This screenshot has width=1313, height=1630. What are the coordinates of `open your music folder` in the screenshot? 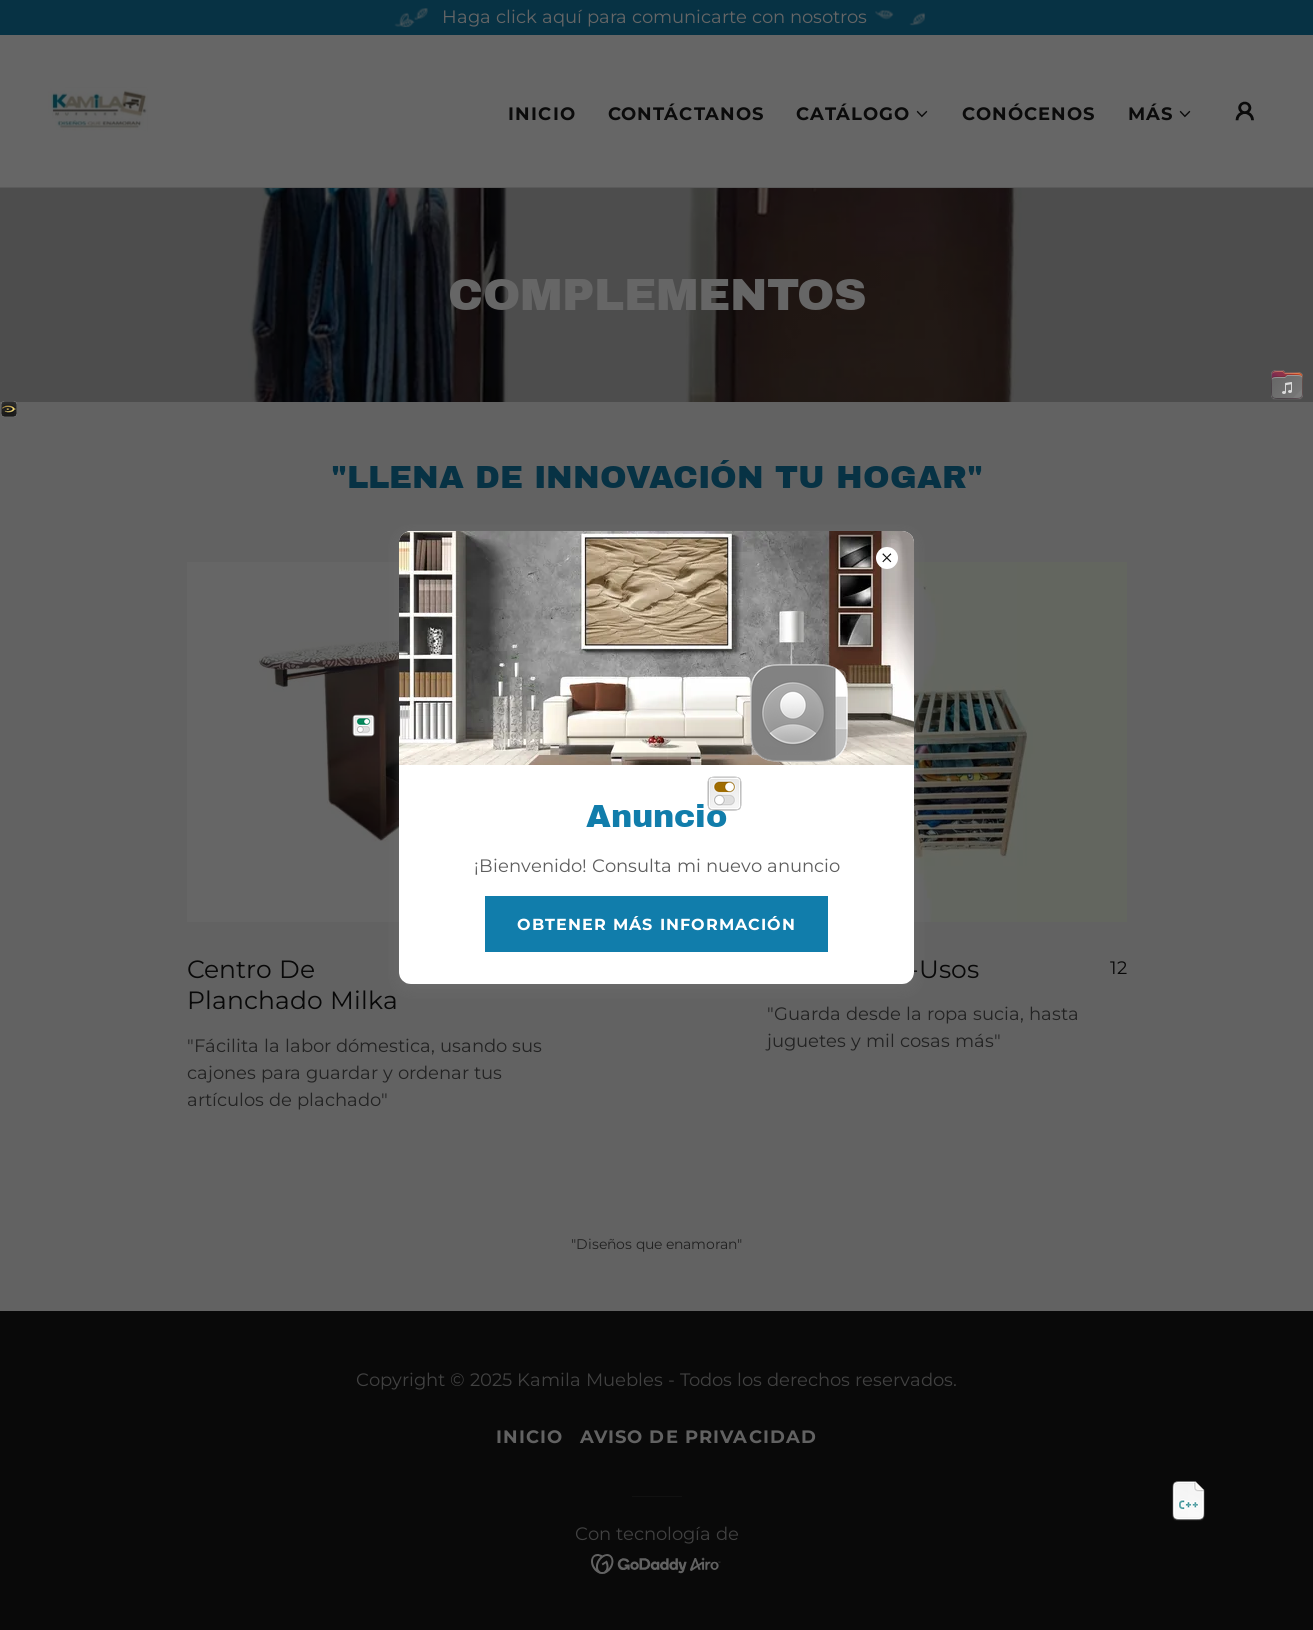 It's located at (1287, 384).